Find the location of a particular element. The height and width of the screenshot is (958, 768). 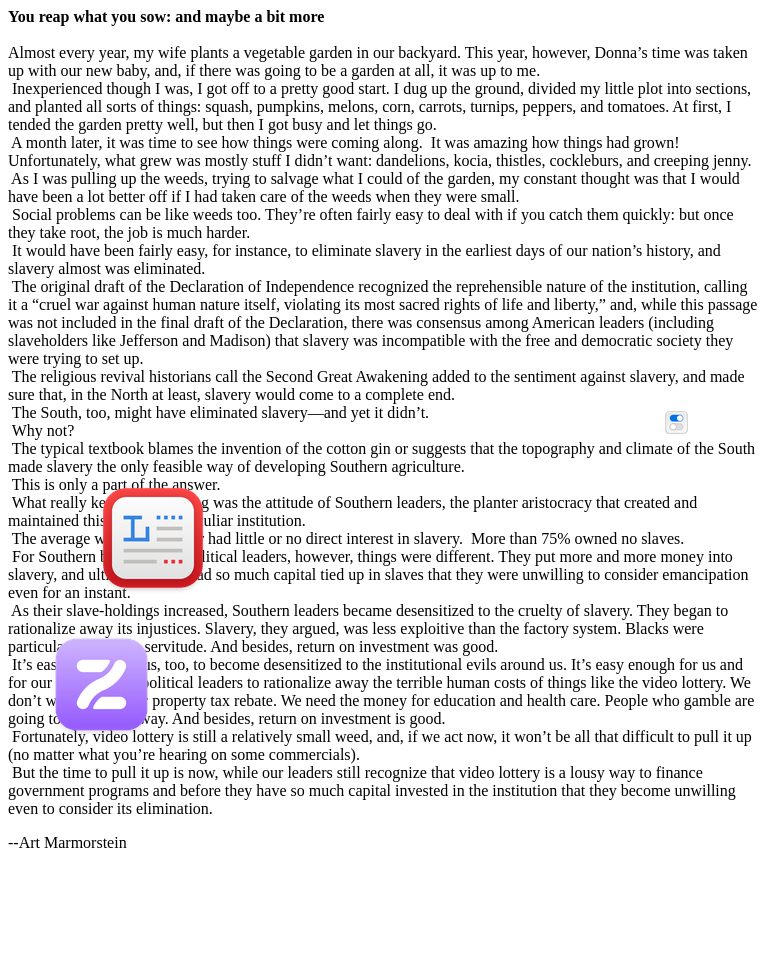

open desktop preferences or settings is located at coordinates (676, 422).